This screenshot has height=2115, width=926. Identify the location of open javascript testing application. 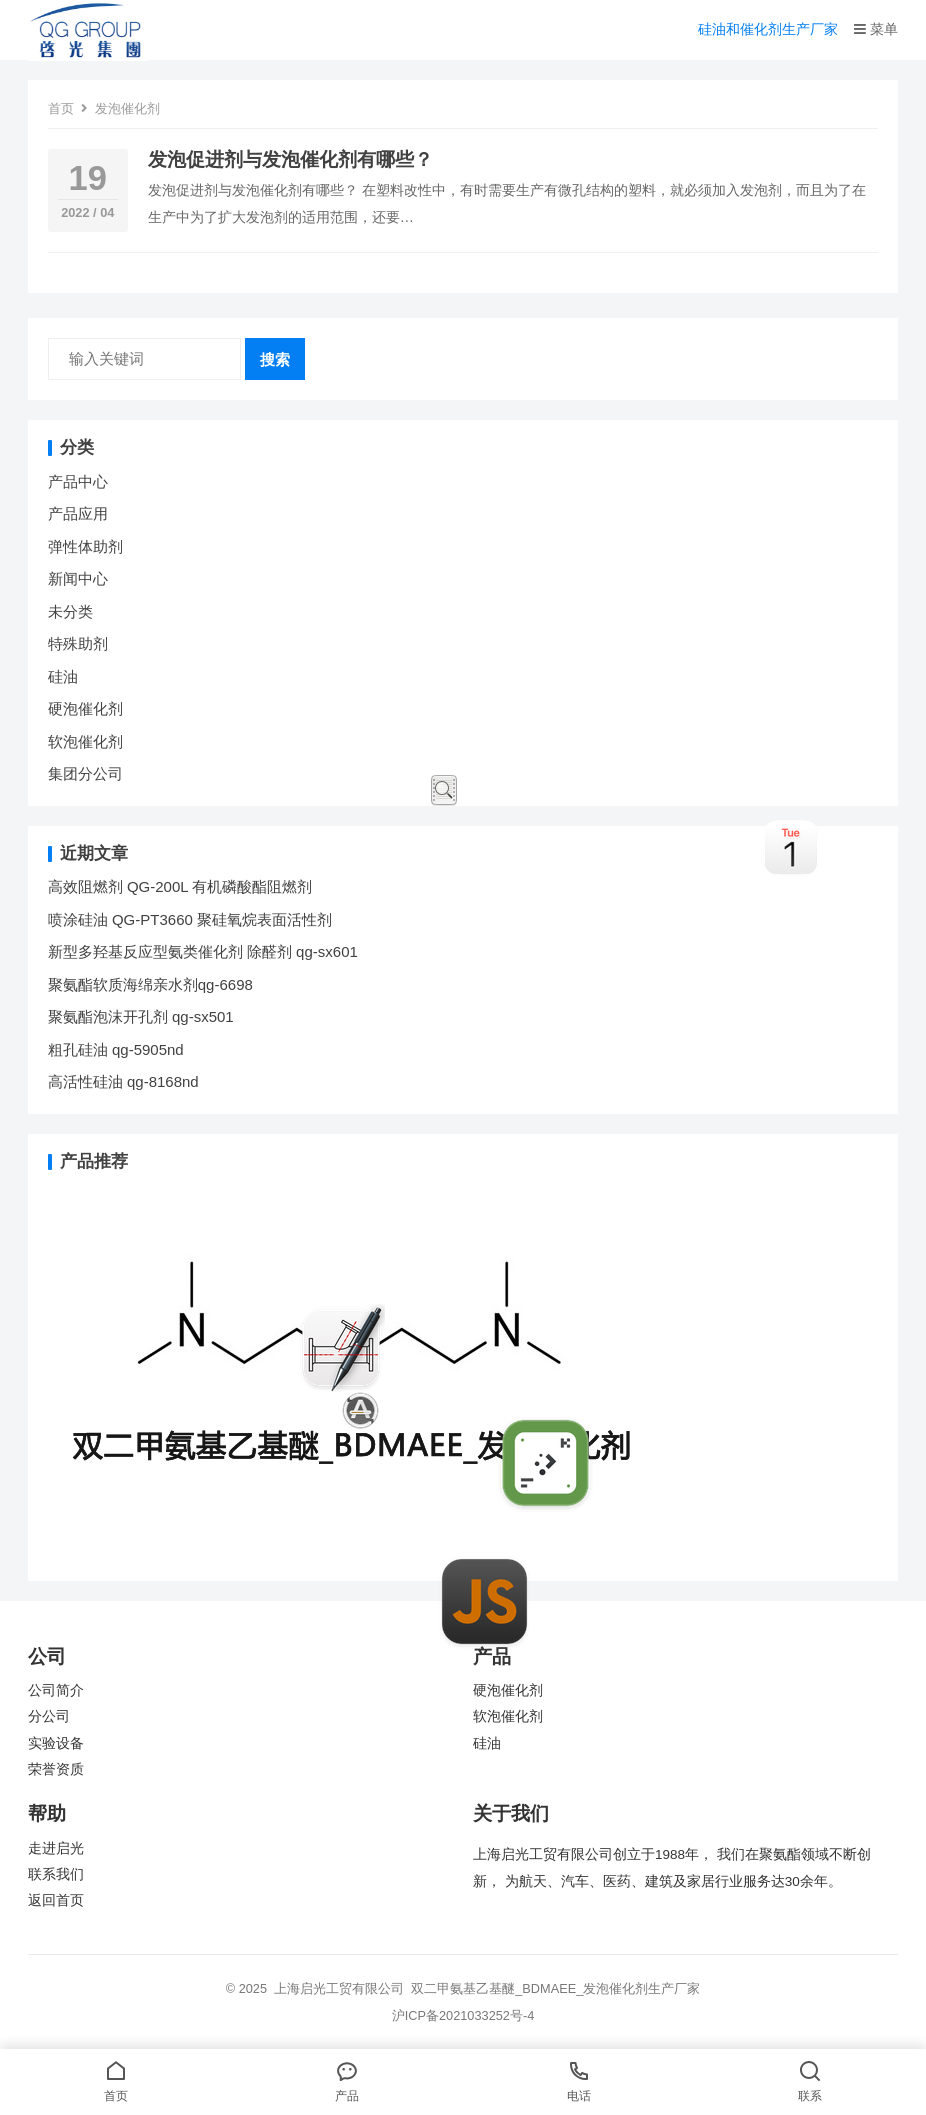
(484, 1601).